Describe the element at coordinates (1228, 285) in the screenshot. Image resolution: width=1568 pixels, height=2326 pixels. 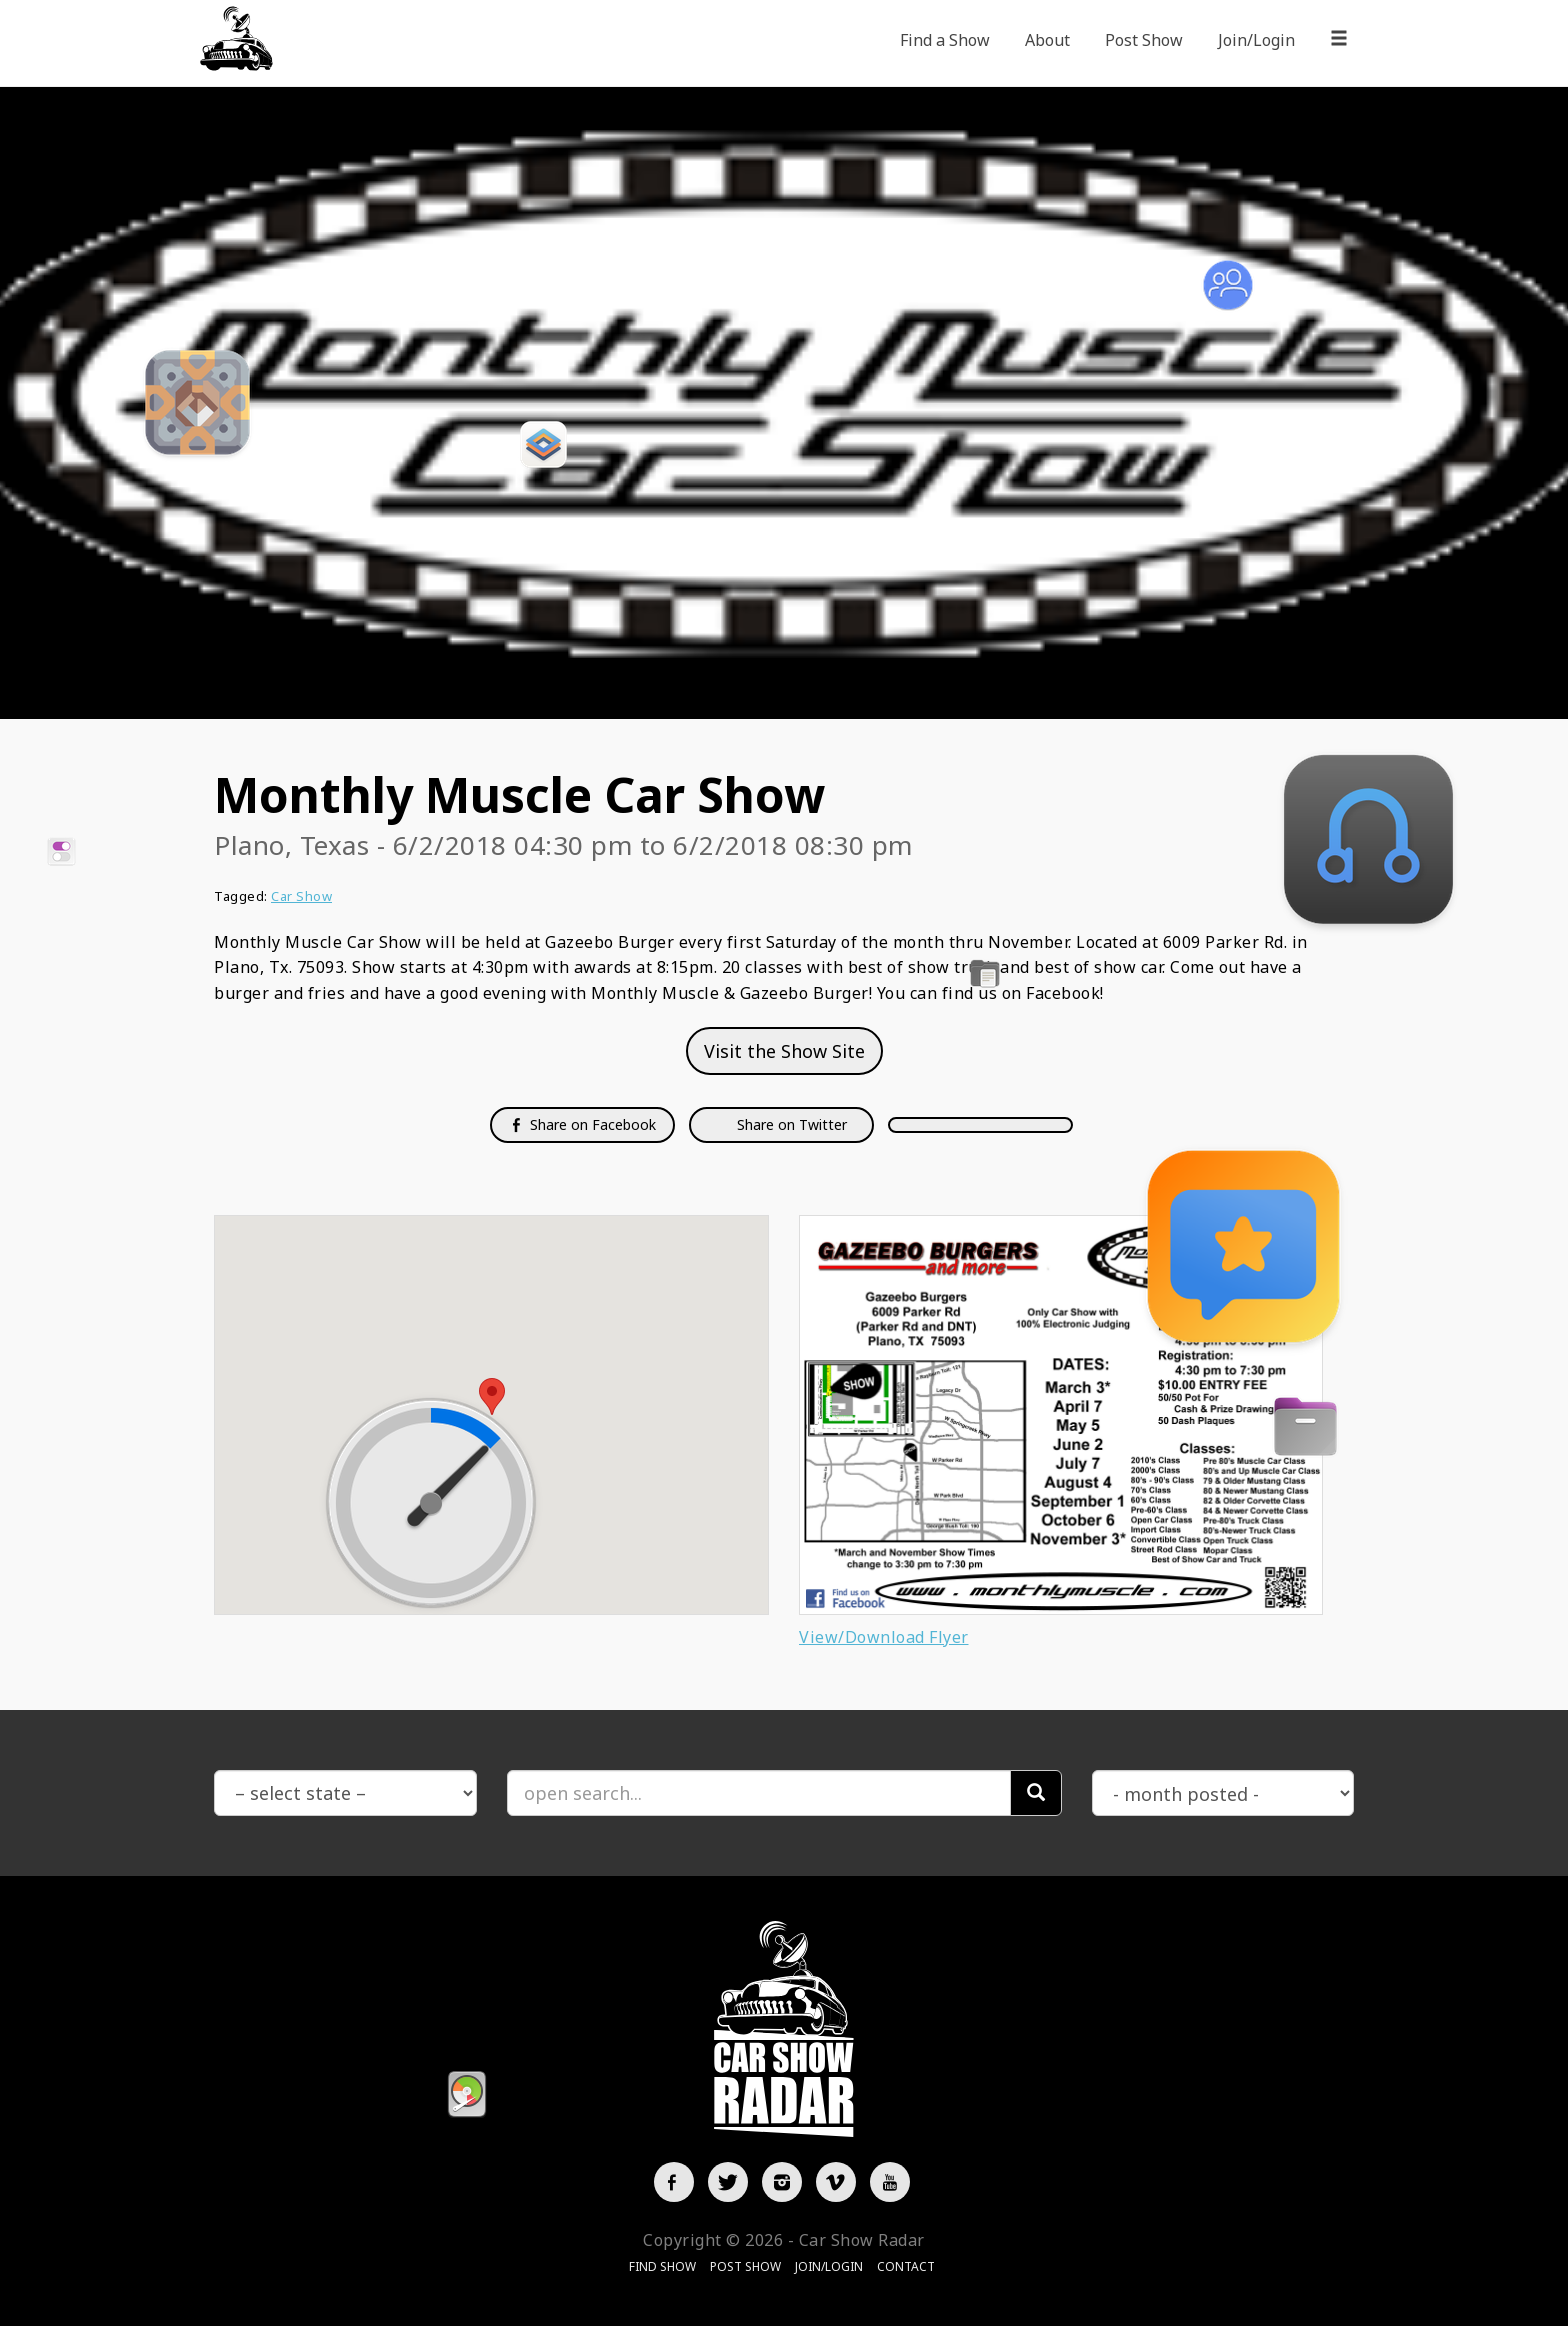
I see `access user account and personal settings` at that location.